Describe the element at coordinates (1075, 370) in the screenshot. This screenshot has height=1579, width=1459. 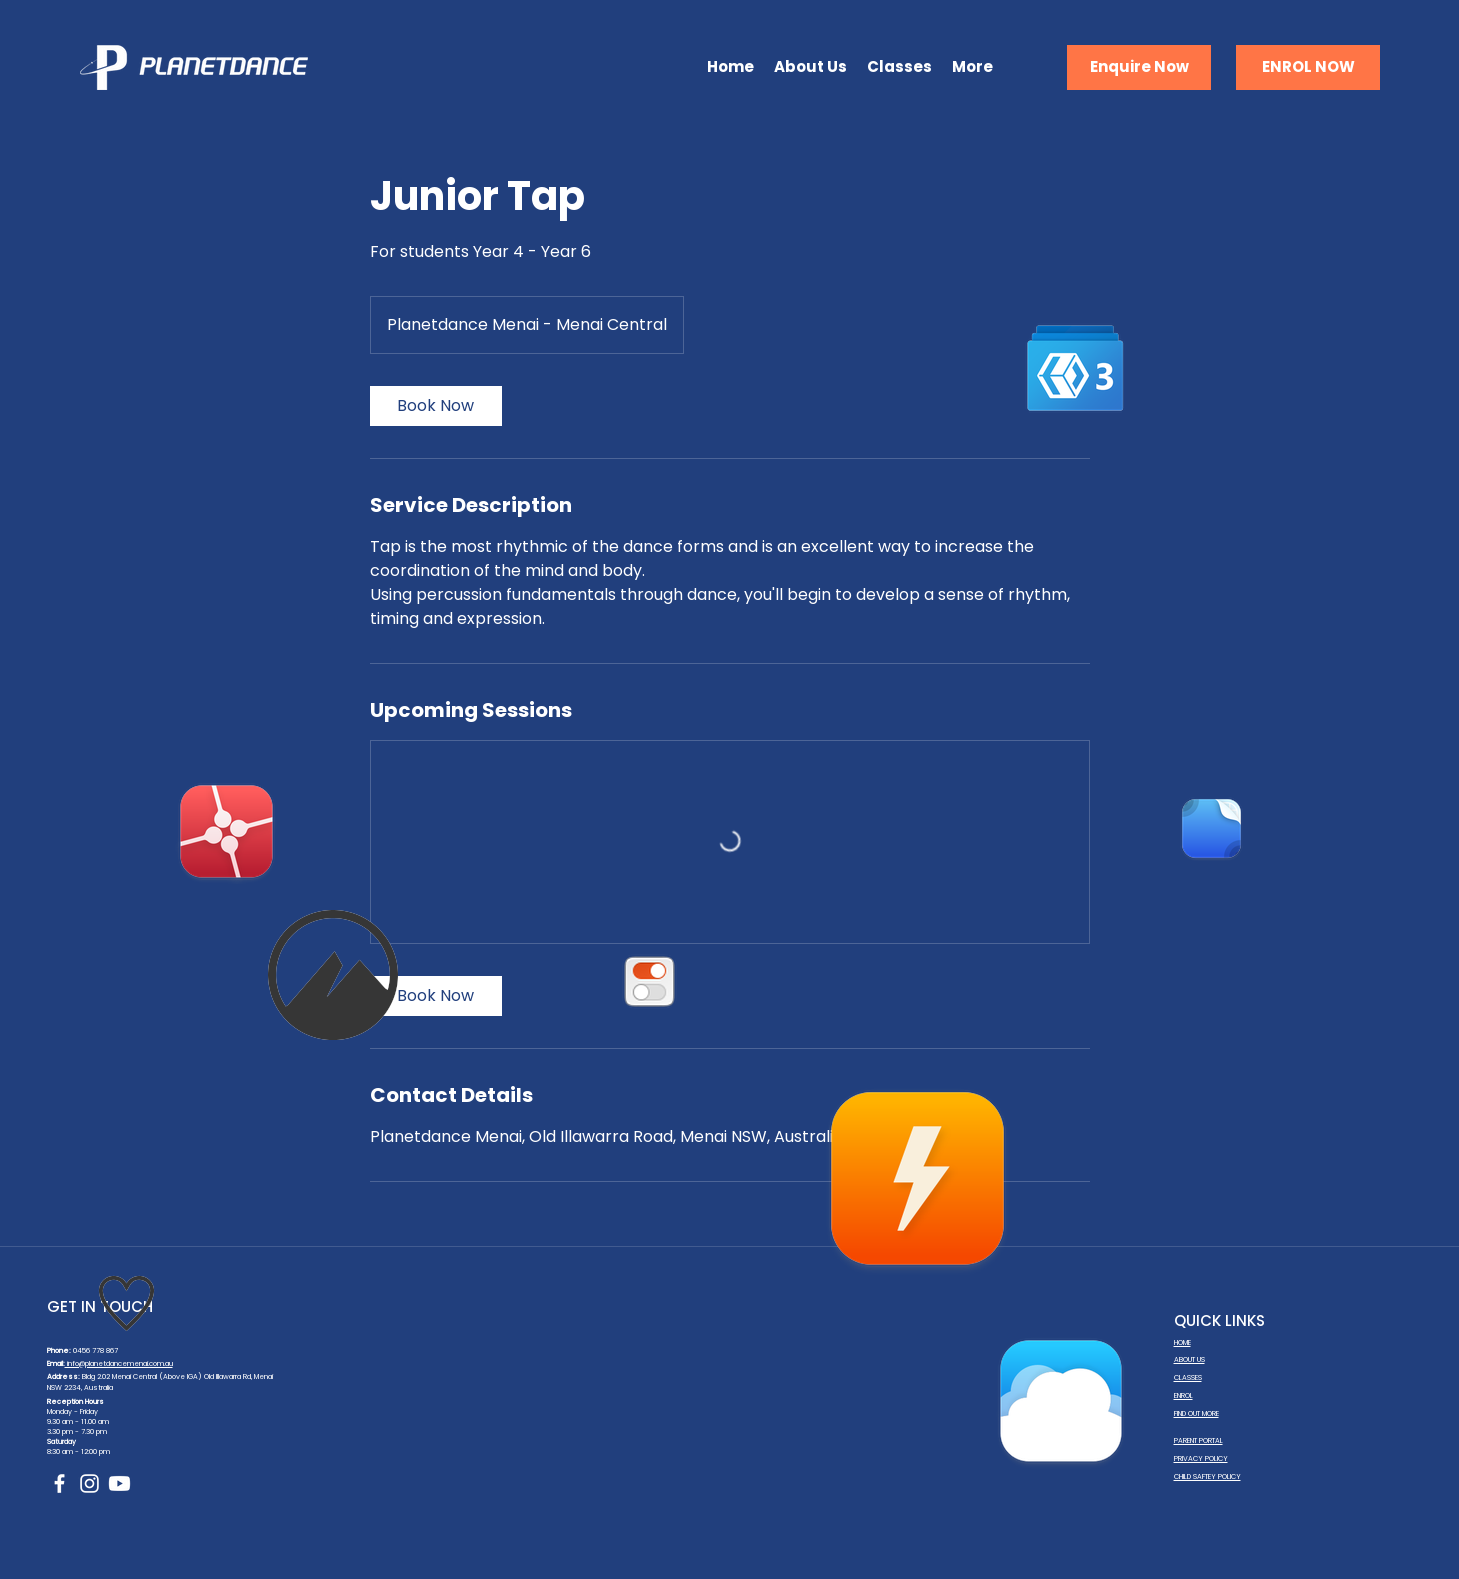
I see `open Unity 3 game development environment` at that location.